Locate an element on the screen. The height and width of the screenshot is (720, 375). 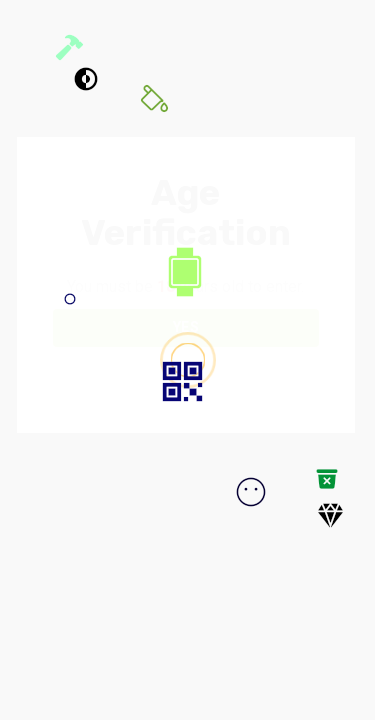
indicates an unread or new item is located at coordinates (70, 299).